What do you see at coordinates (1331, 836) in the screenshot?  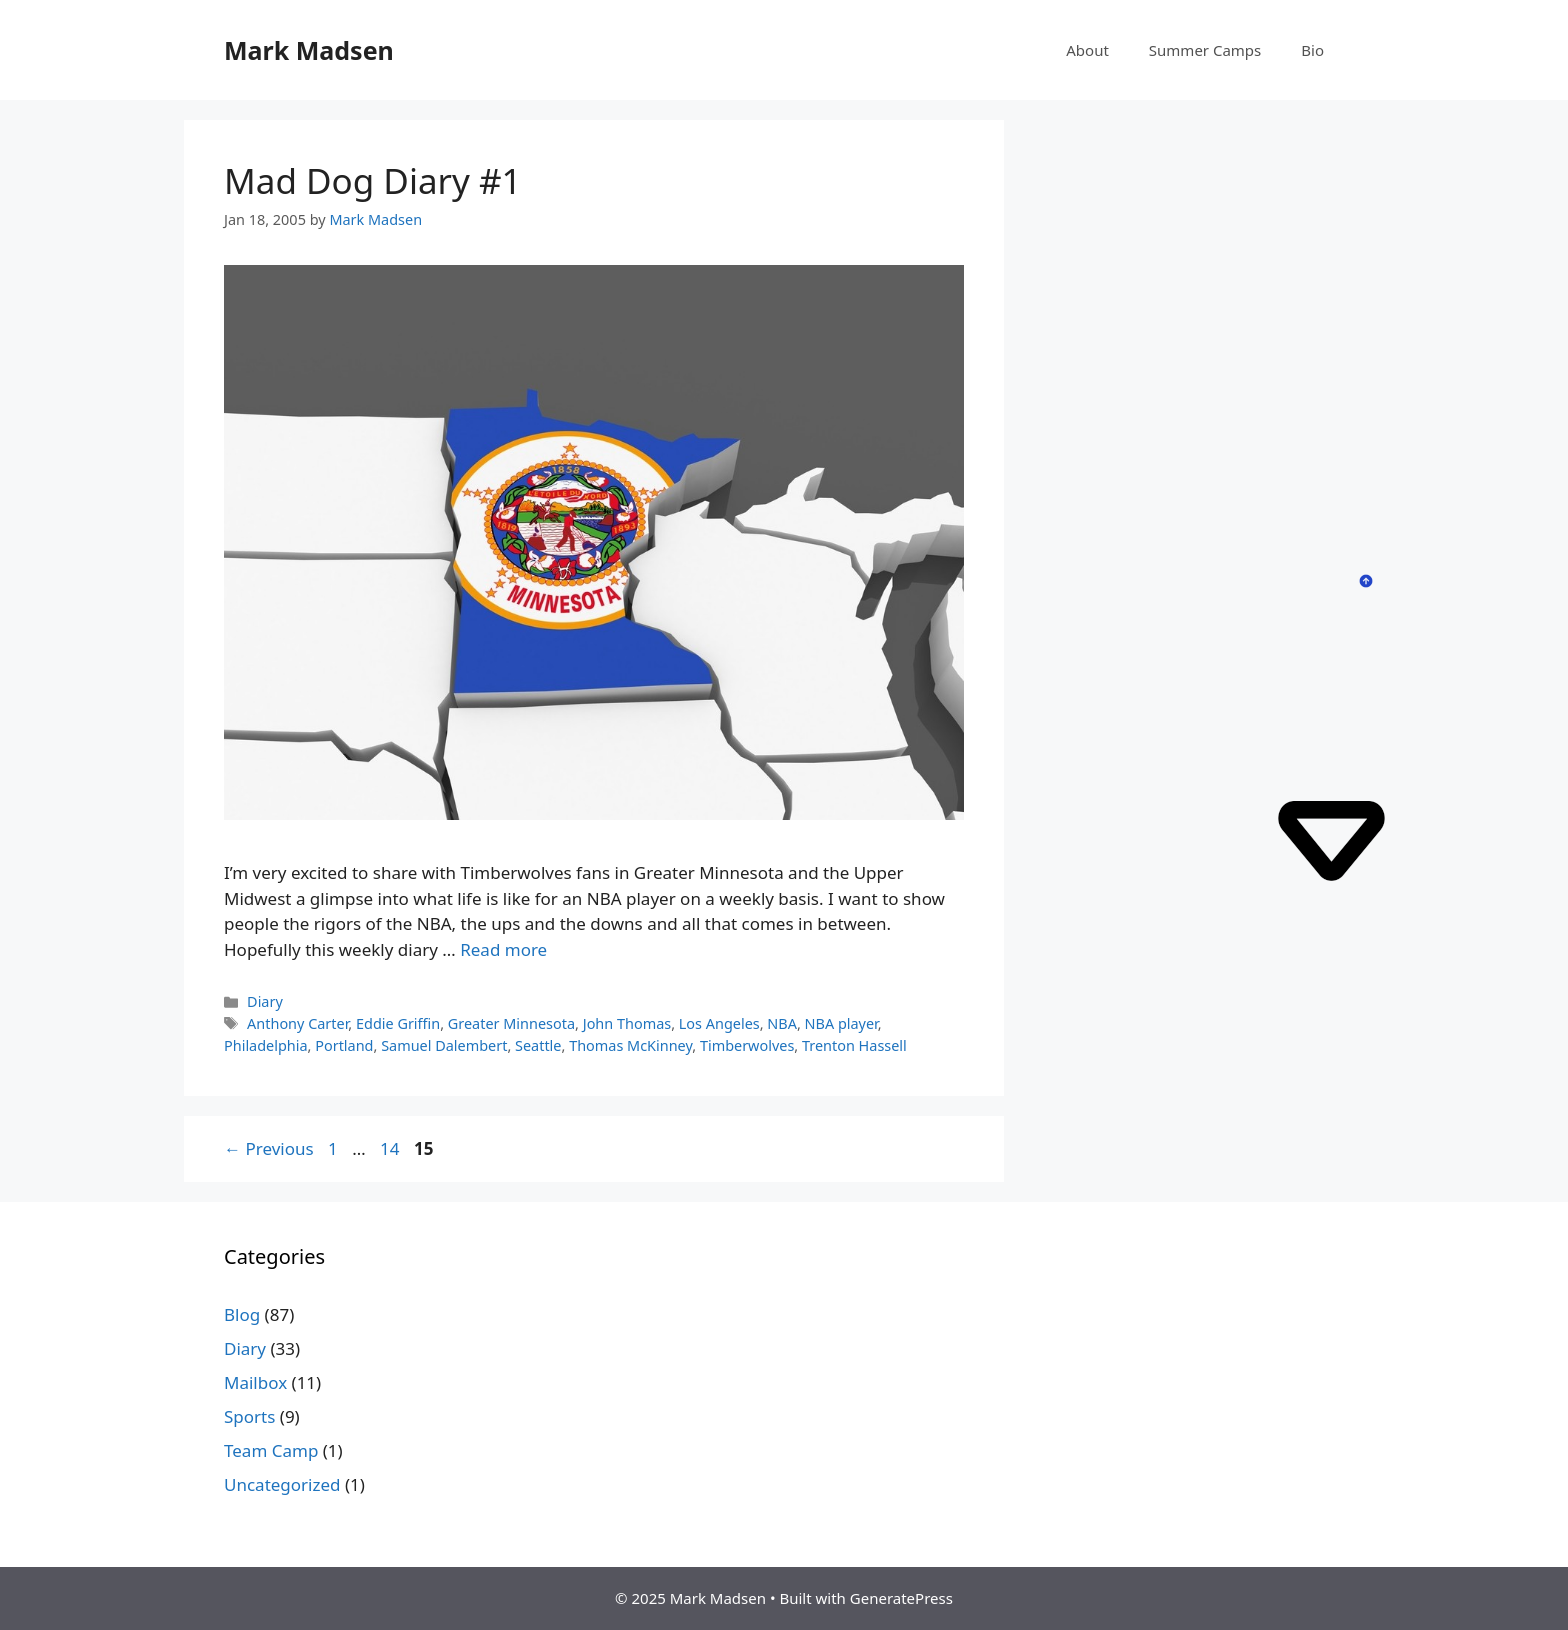 I see `expand dropdown menu` at bounding box center [1331, 836].